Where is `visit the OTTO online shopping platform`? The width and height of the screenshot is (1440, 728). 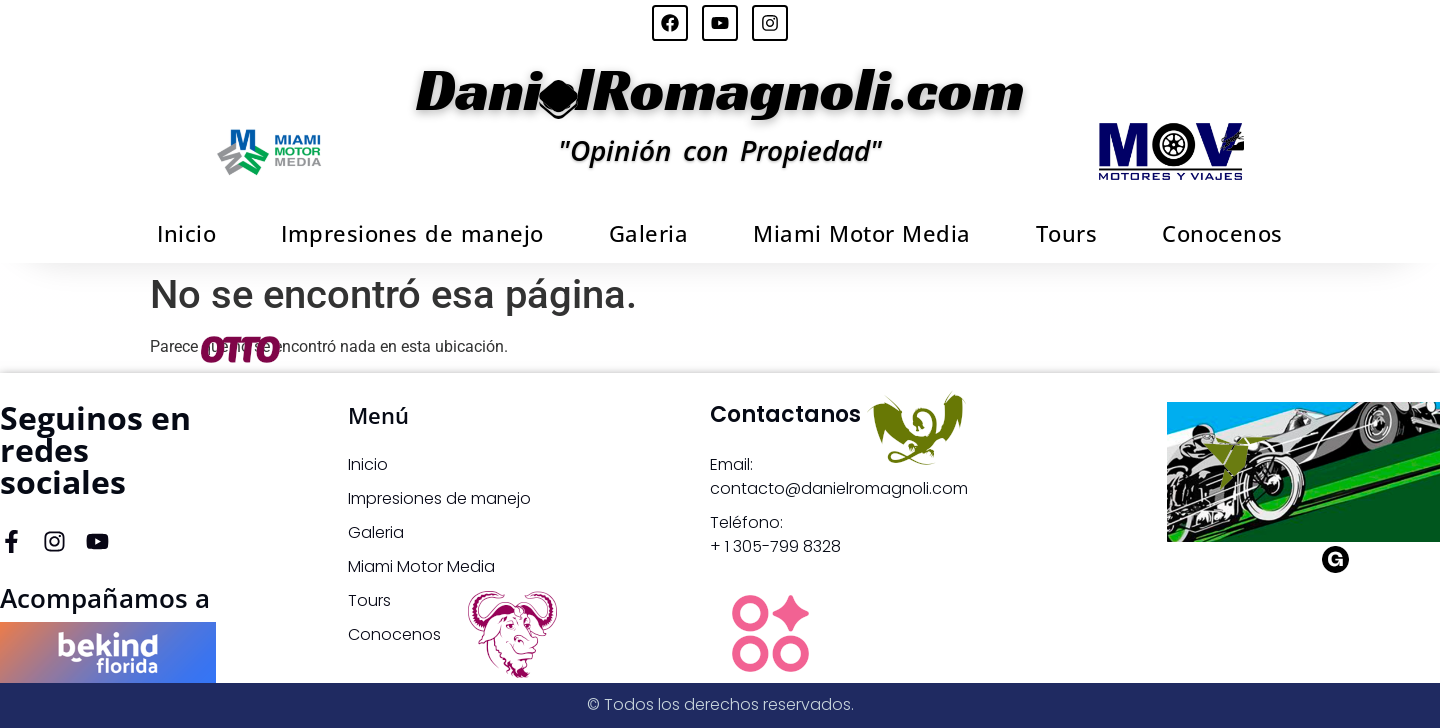
visit the OTTO online shopping platform is located at coordinates (240, 349).